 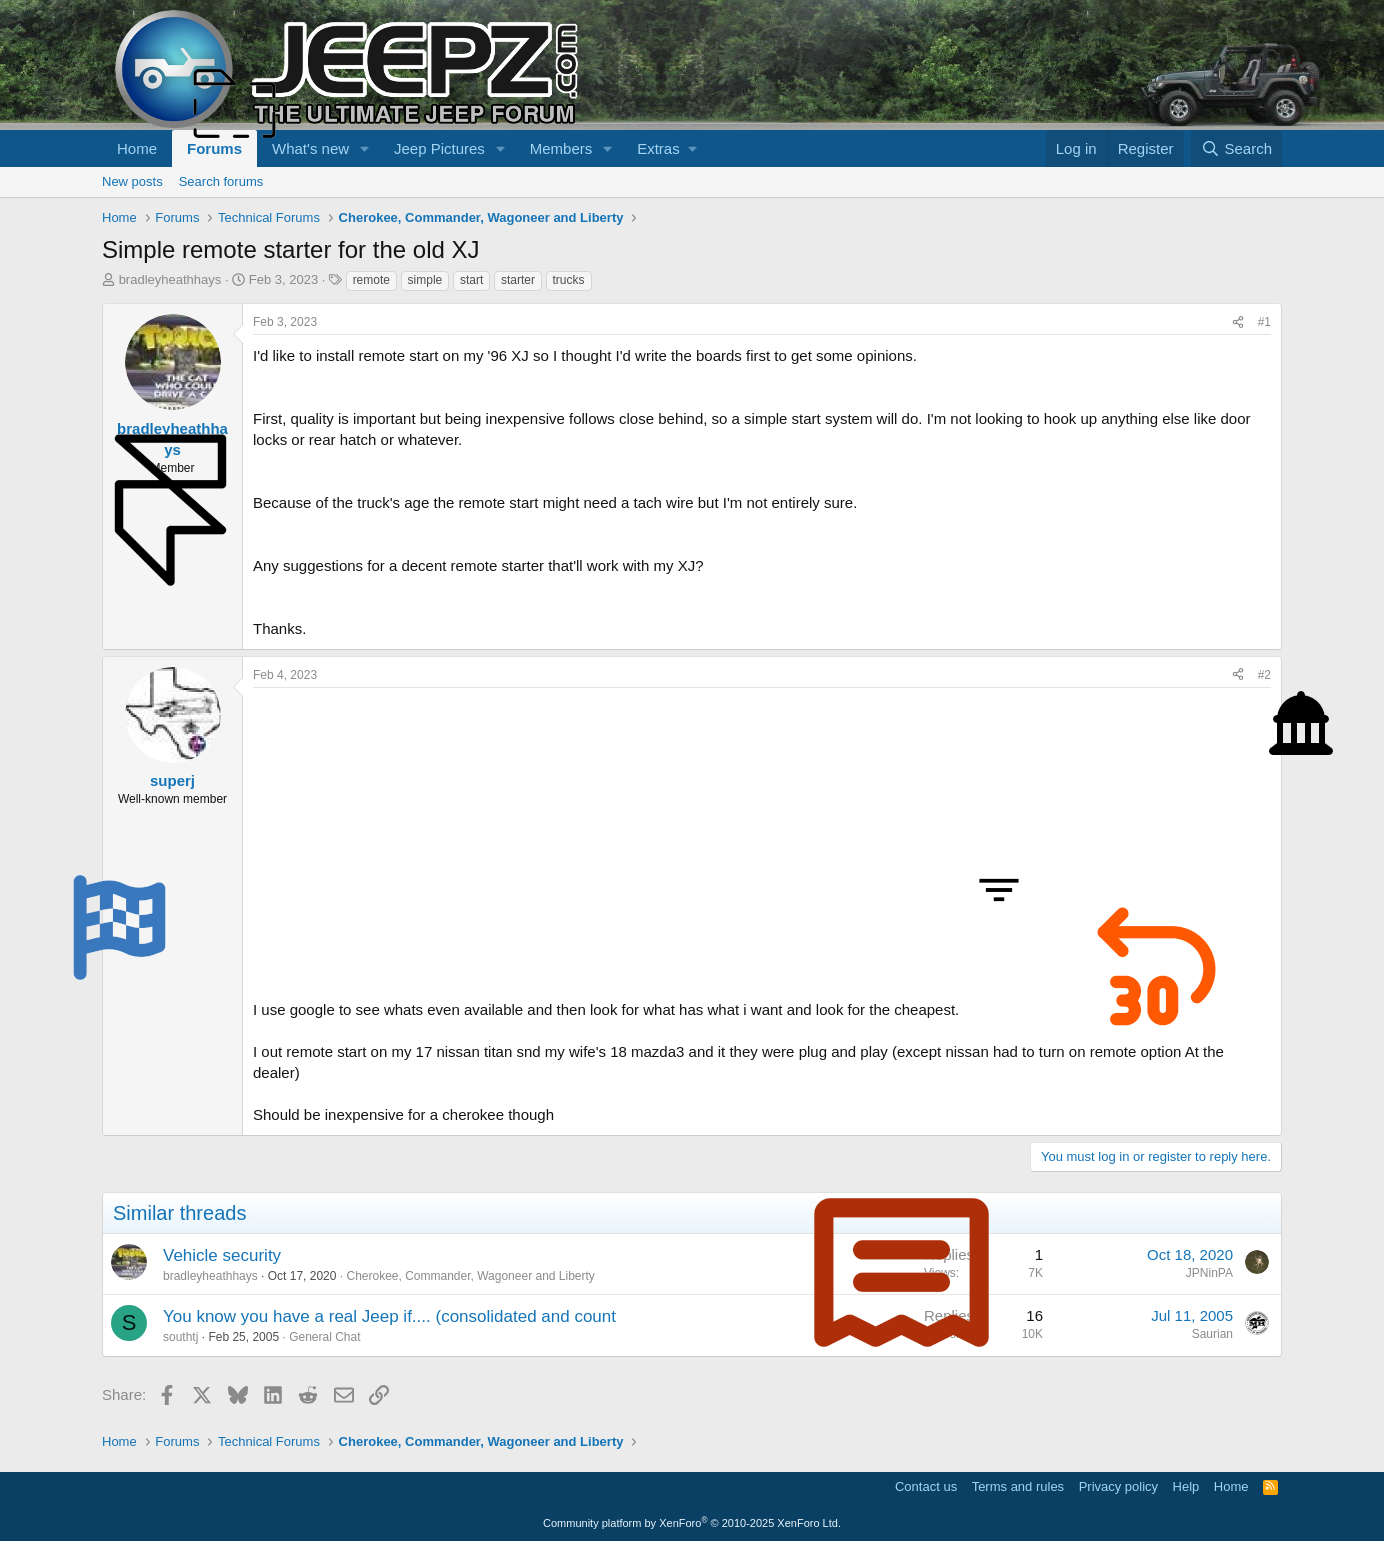 What do you see at coordinates (1153, 969) in the screenshot?
I see `skip back 30 seconds` at bounding box center [1153, 969].